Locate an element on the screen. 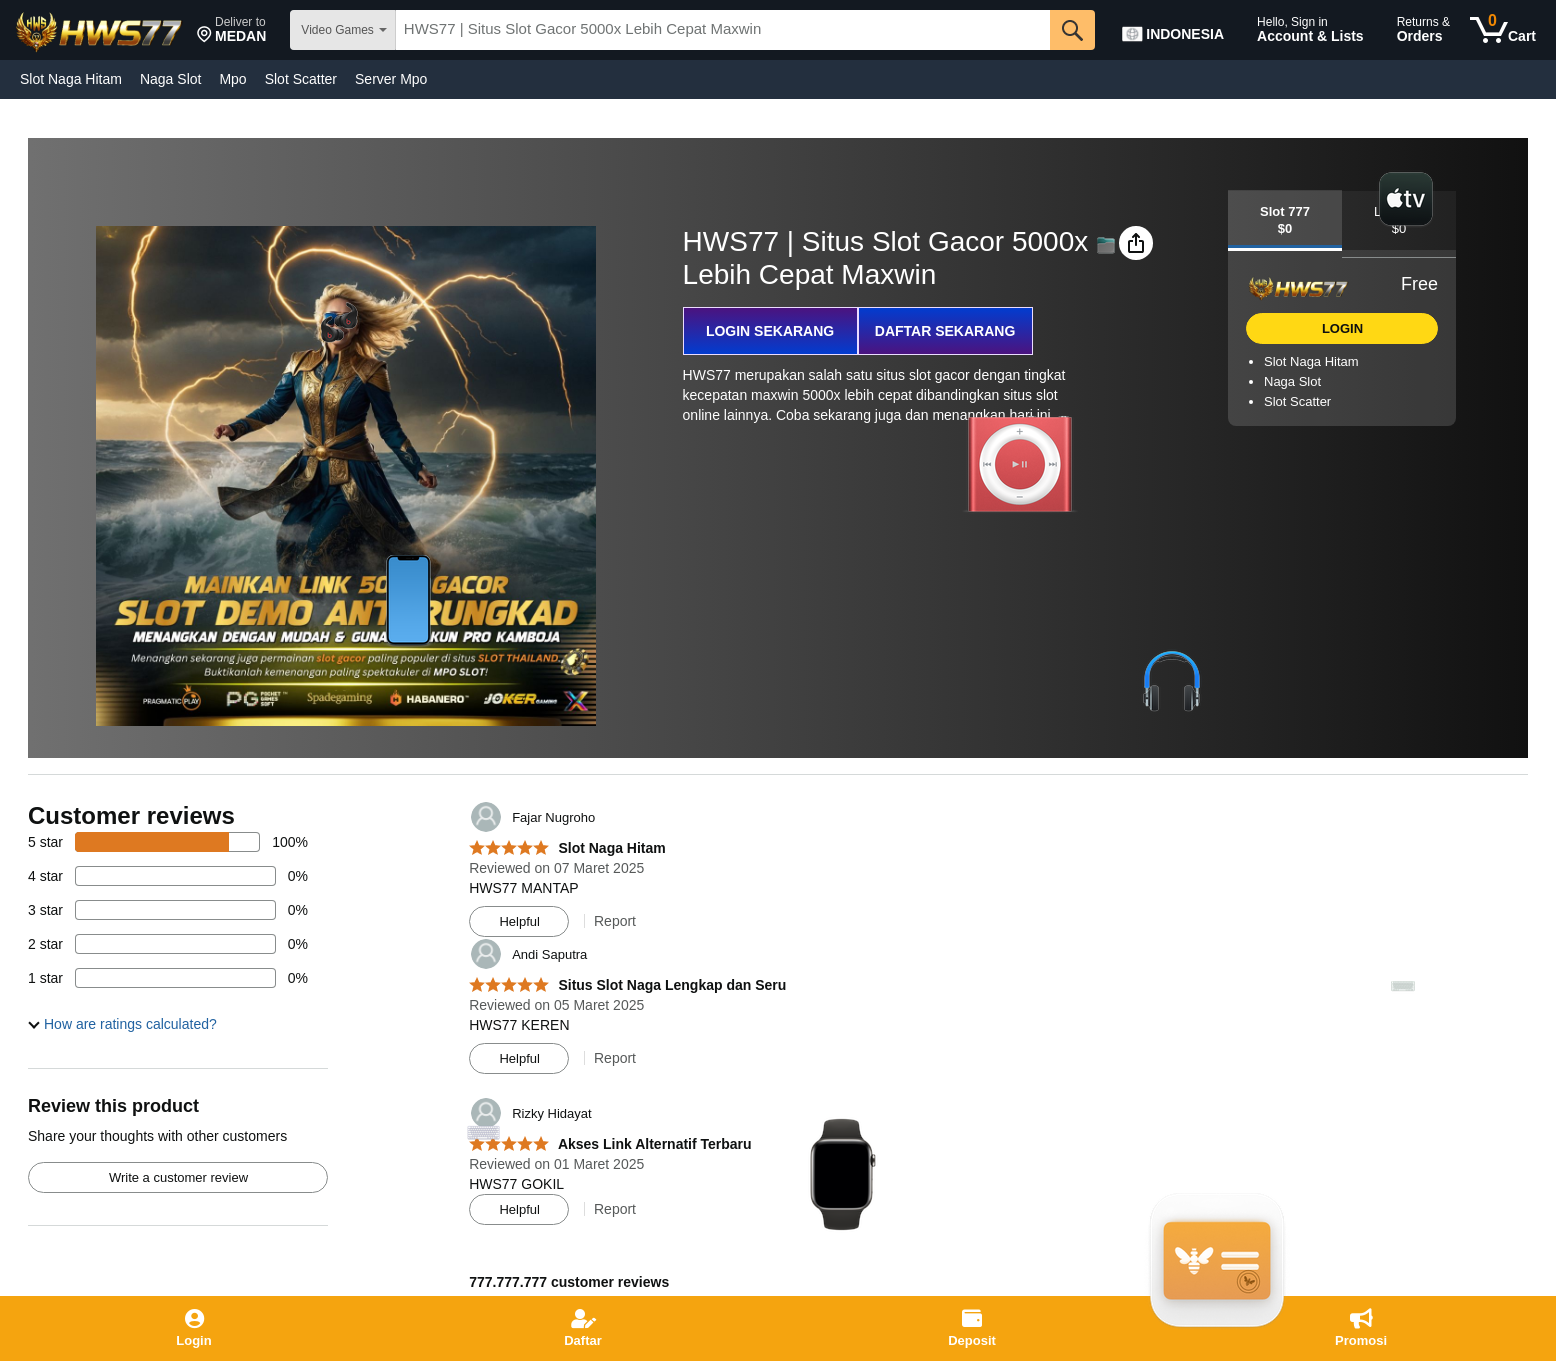  indicates a valid drop target for moving files into this folder is located at coordinates (1106, 245).